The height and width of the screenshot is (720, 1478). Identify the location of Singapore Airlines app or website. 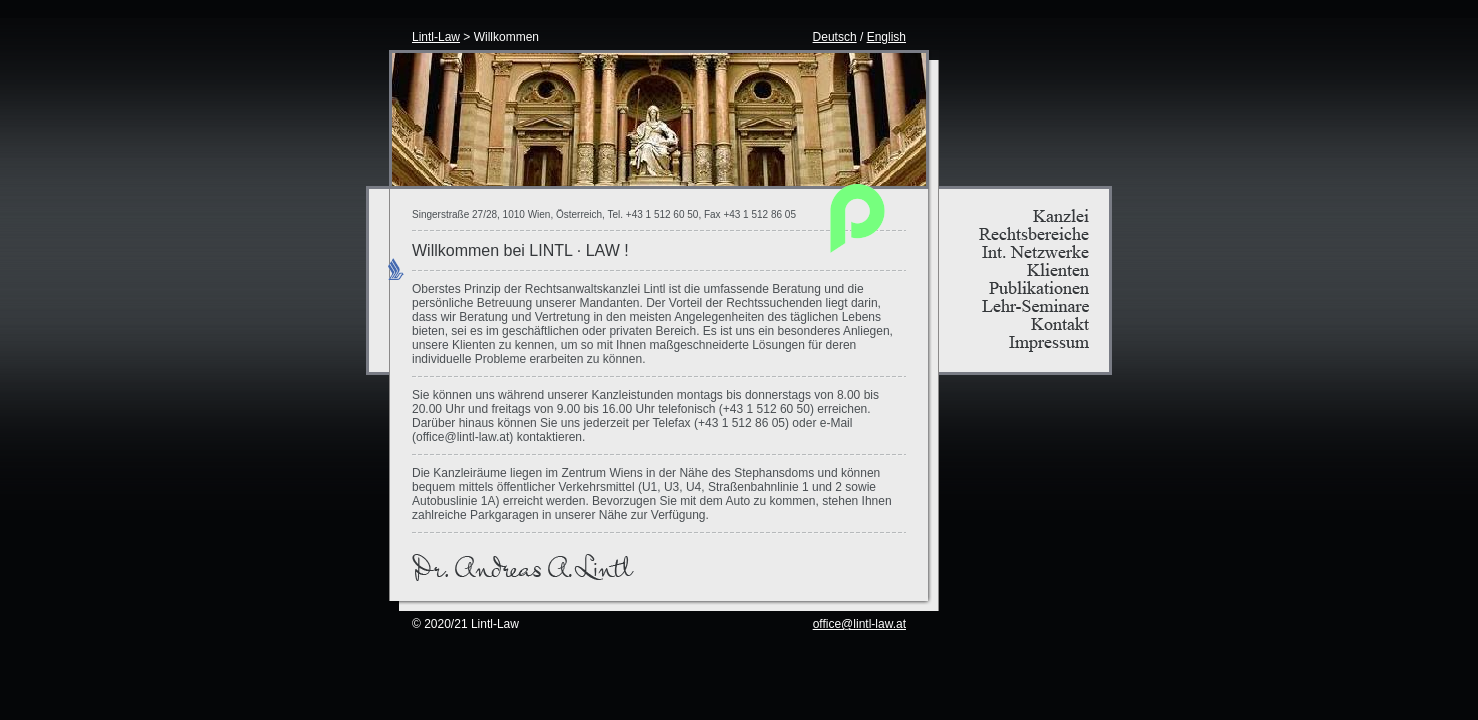
(396, 269).